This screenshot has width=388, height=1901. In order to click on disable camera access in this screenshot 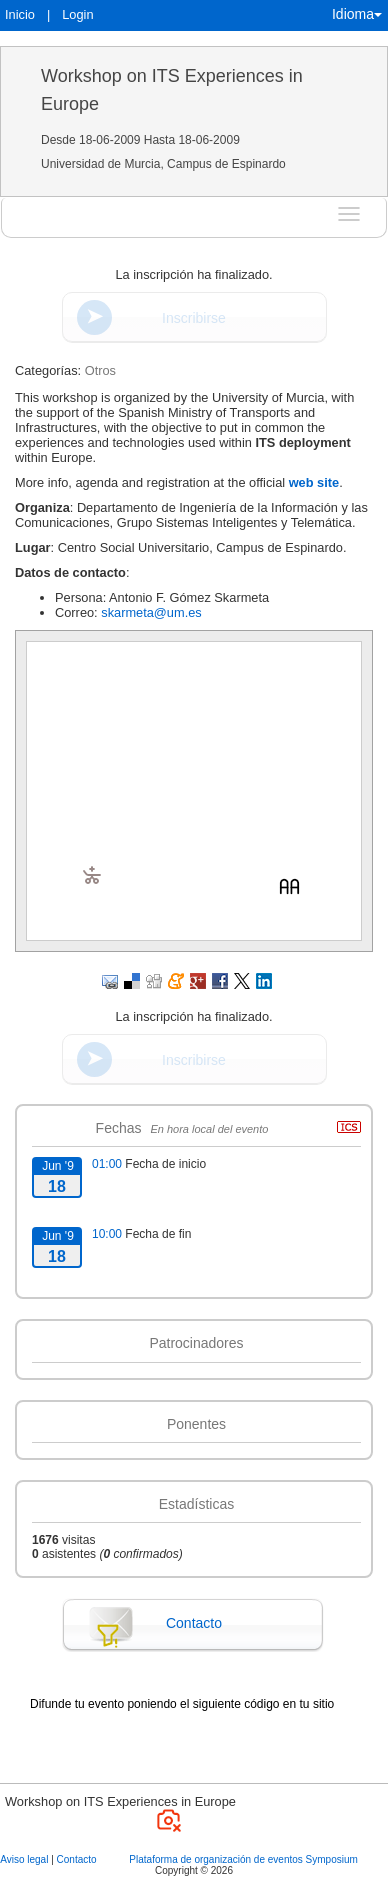, I will do `click(168, 1819)`.